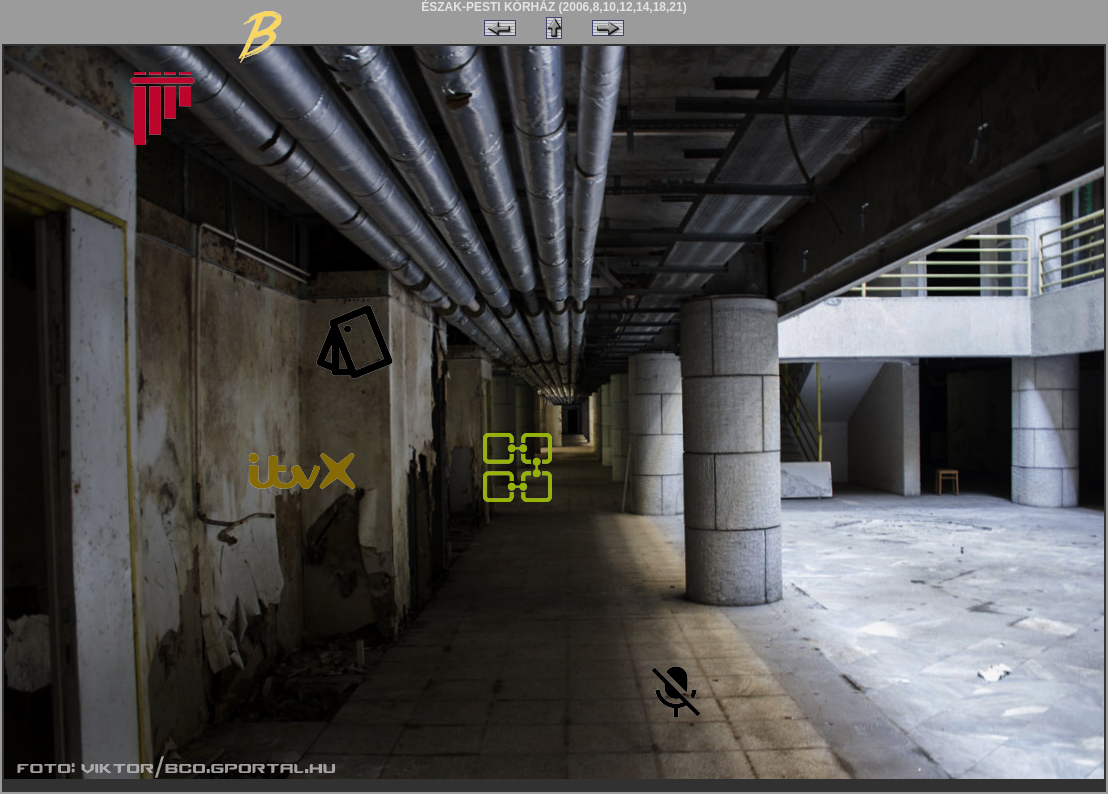  Describe the element at coordinates (260, 37) in the screenshot. I see `babel javascript compiler logo` at that location.